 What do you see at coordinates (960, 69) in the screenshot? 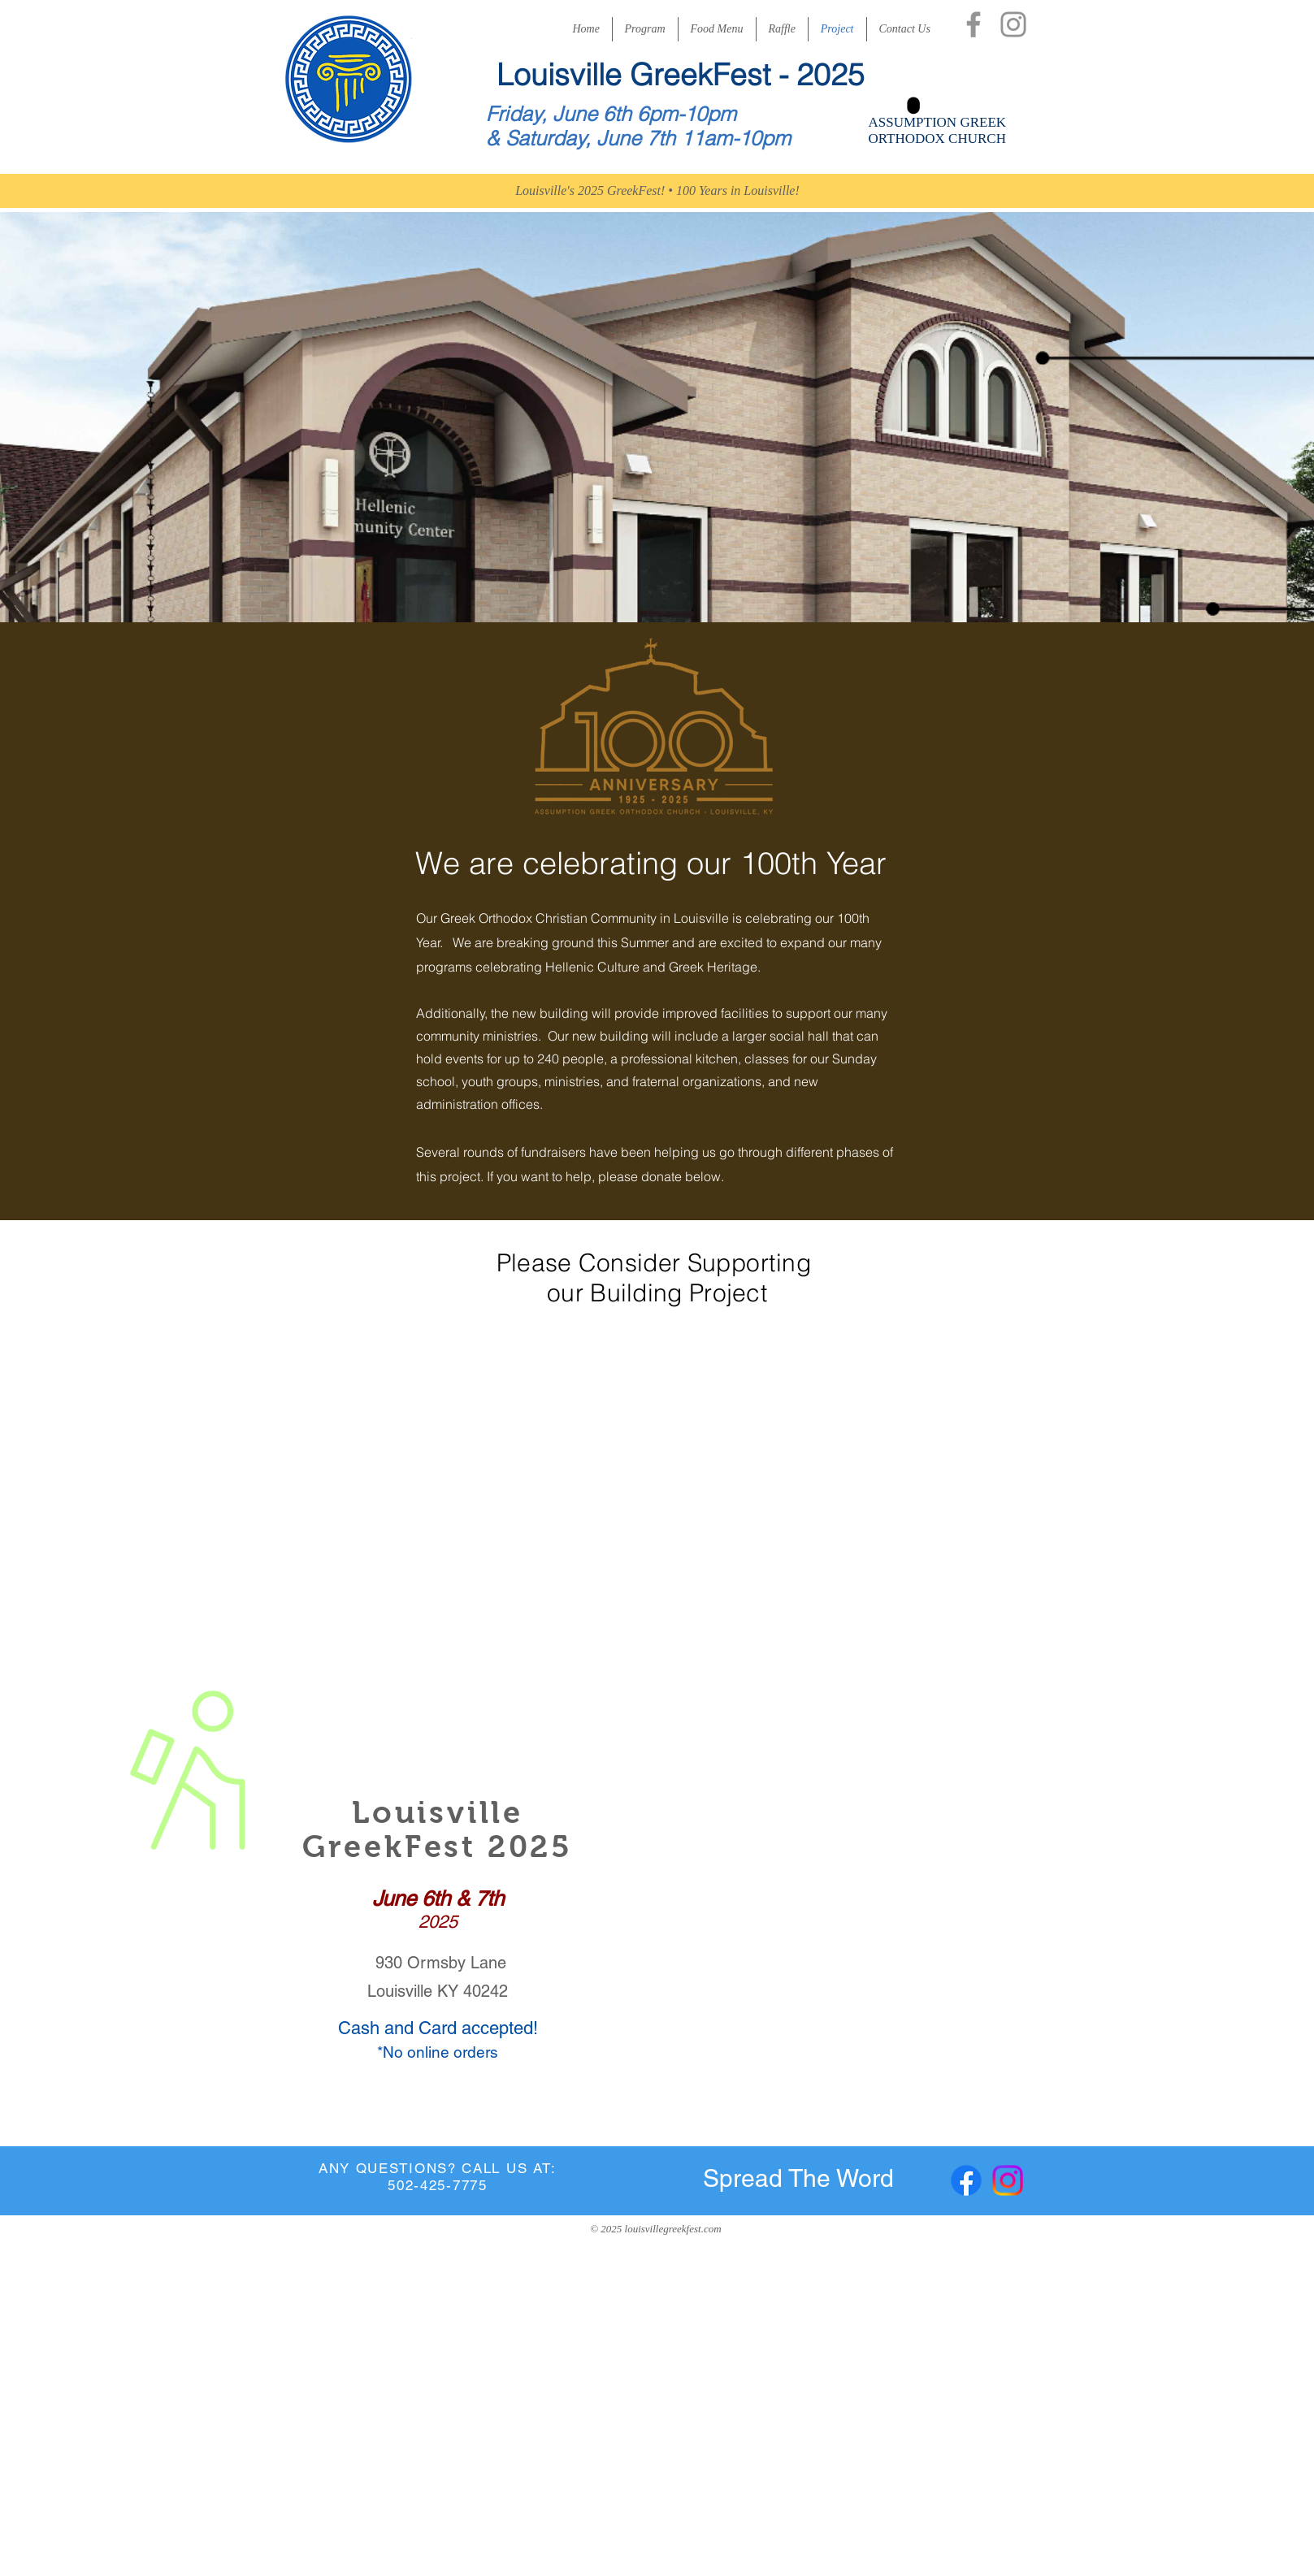
I see `indicates no cellular signal available` at bounding box center [960, 69].